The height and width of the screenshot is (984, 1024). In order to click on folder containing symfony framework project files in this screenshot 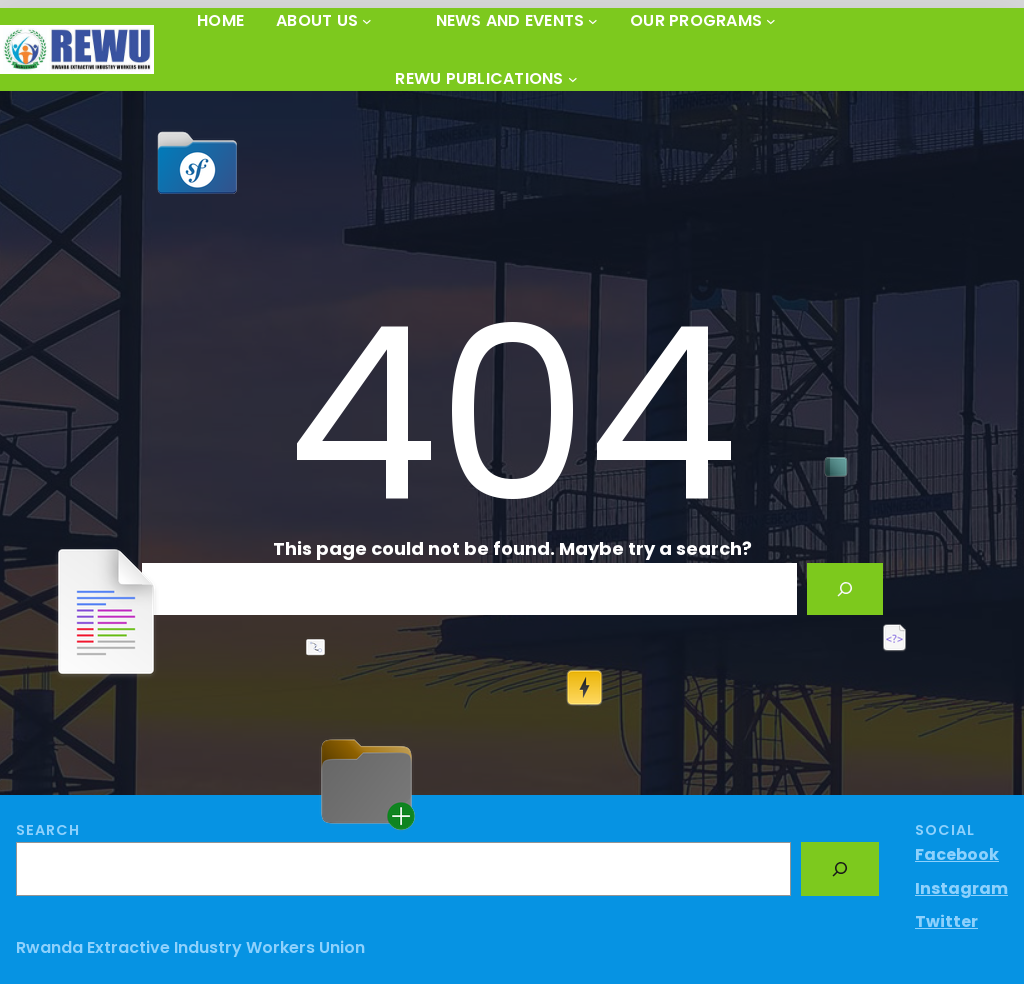, I will do `click(197, 165)`.